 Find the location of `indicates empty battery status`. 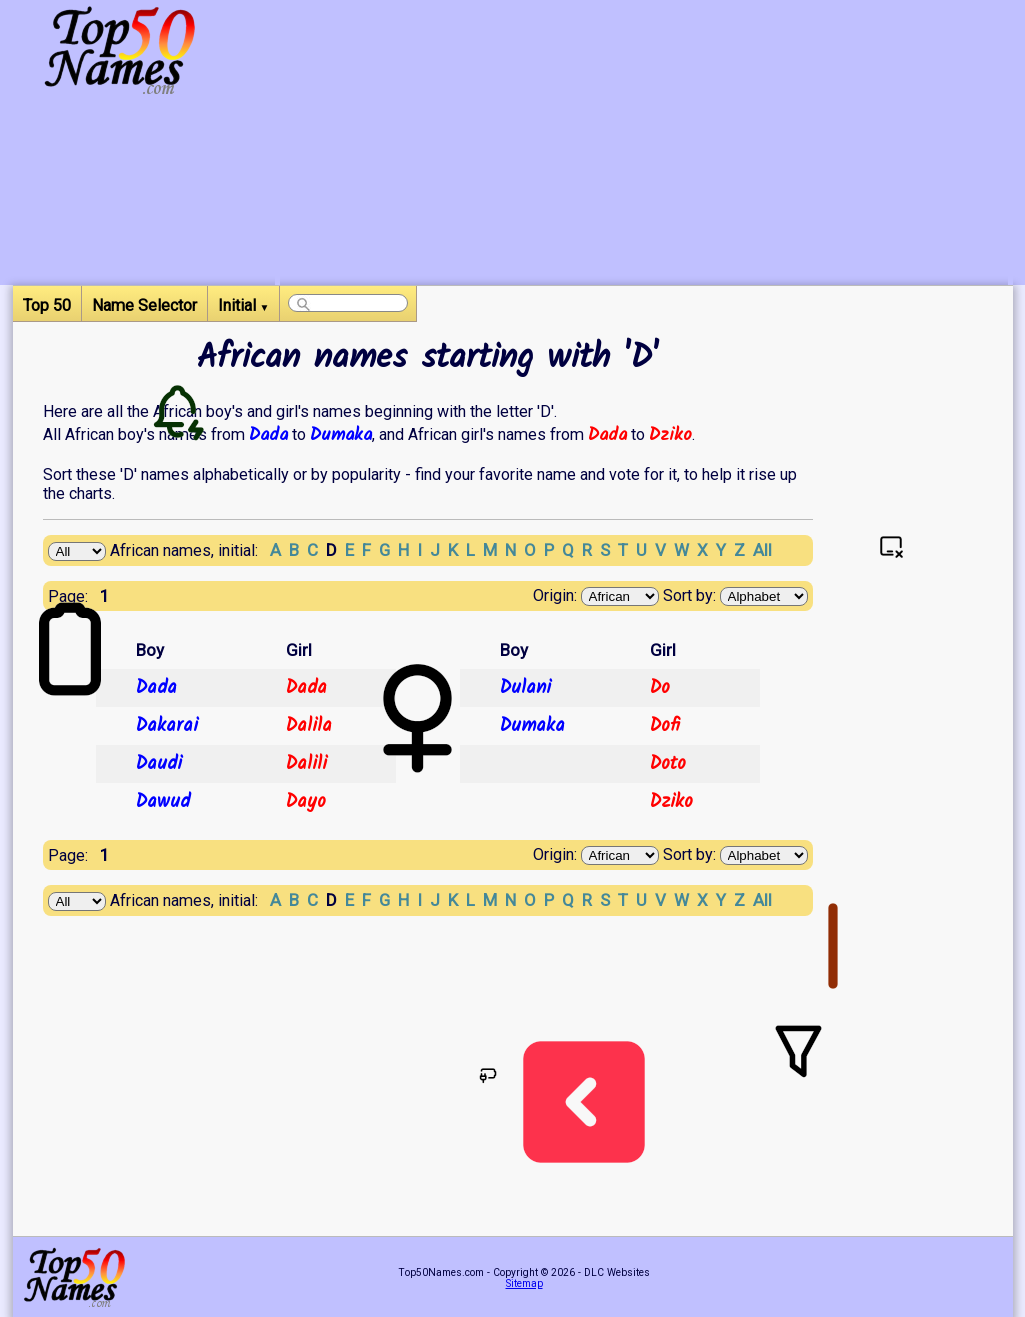

indicates empty battery status is located at coordinates (70, 649).